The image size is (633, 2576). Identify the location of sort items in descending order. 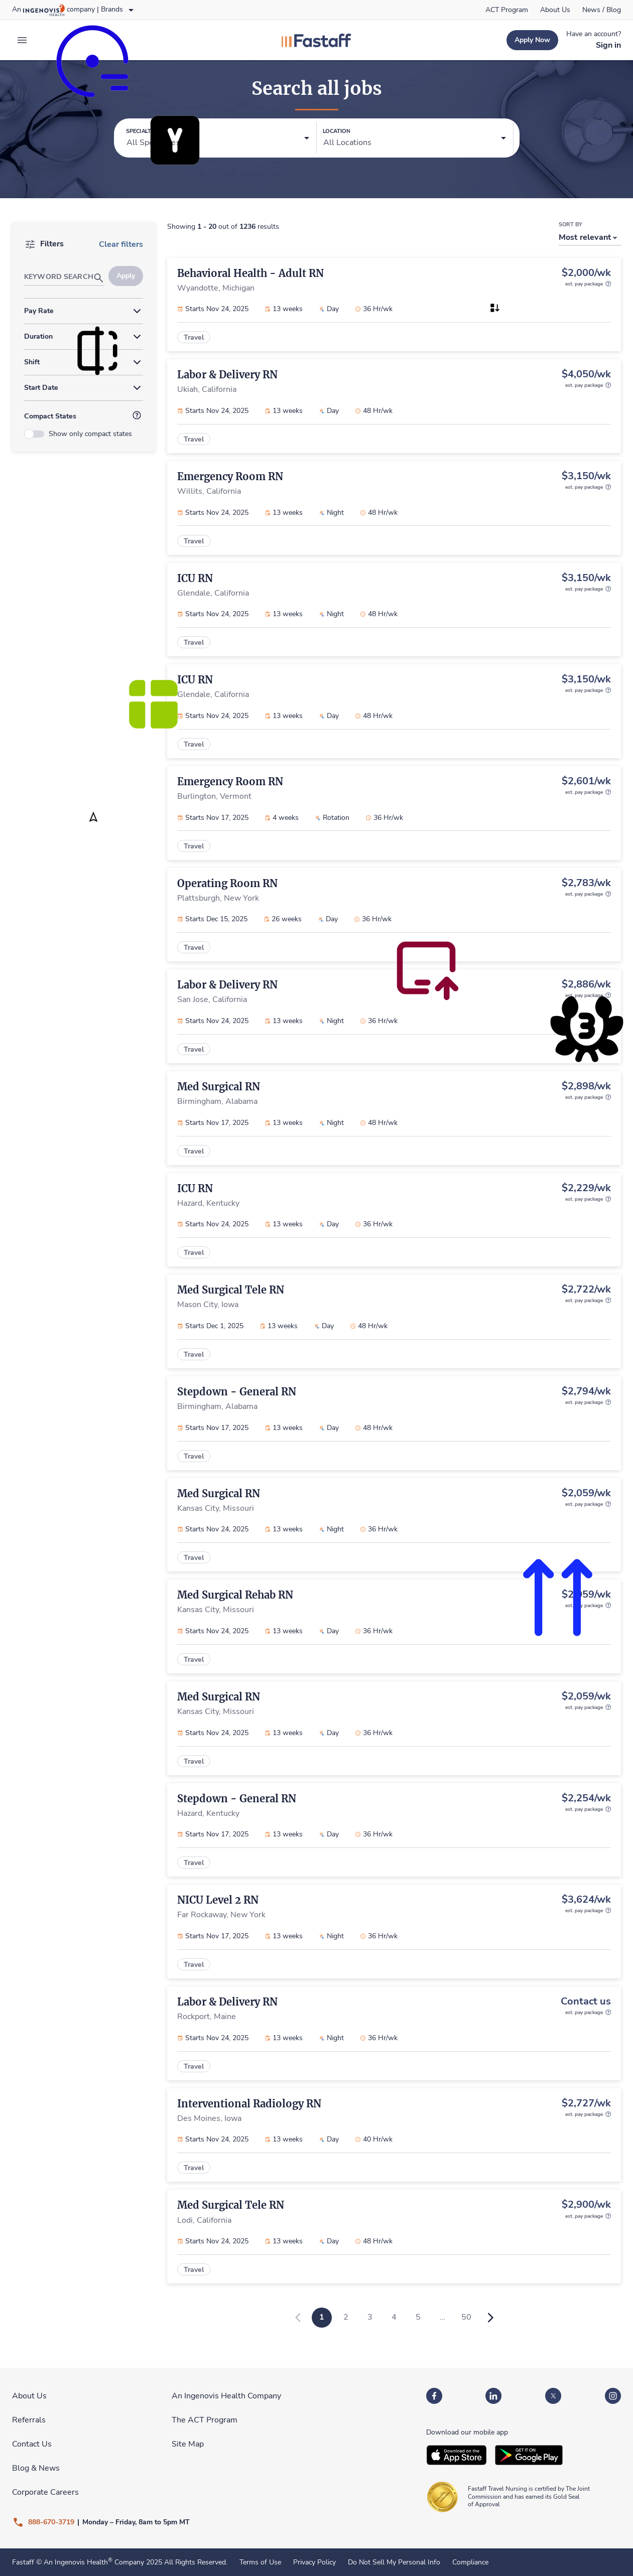
(494, 308).